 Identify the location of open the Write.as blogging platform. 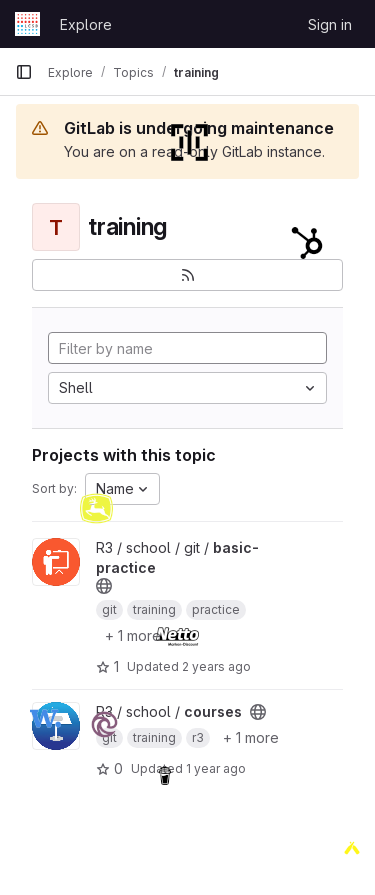
(45, 718).